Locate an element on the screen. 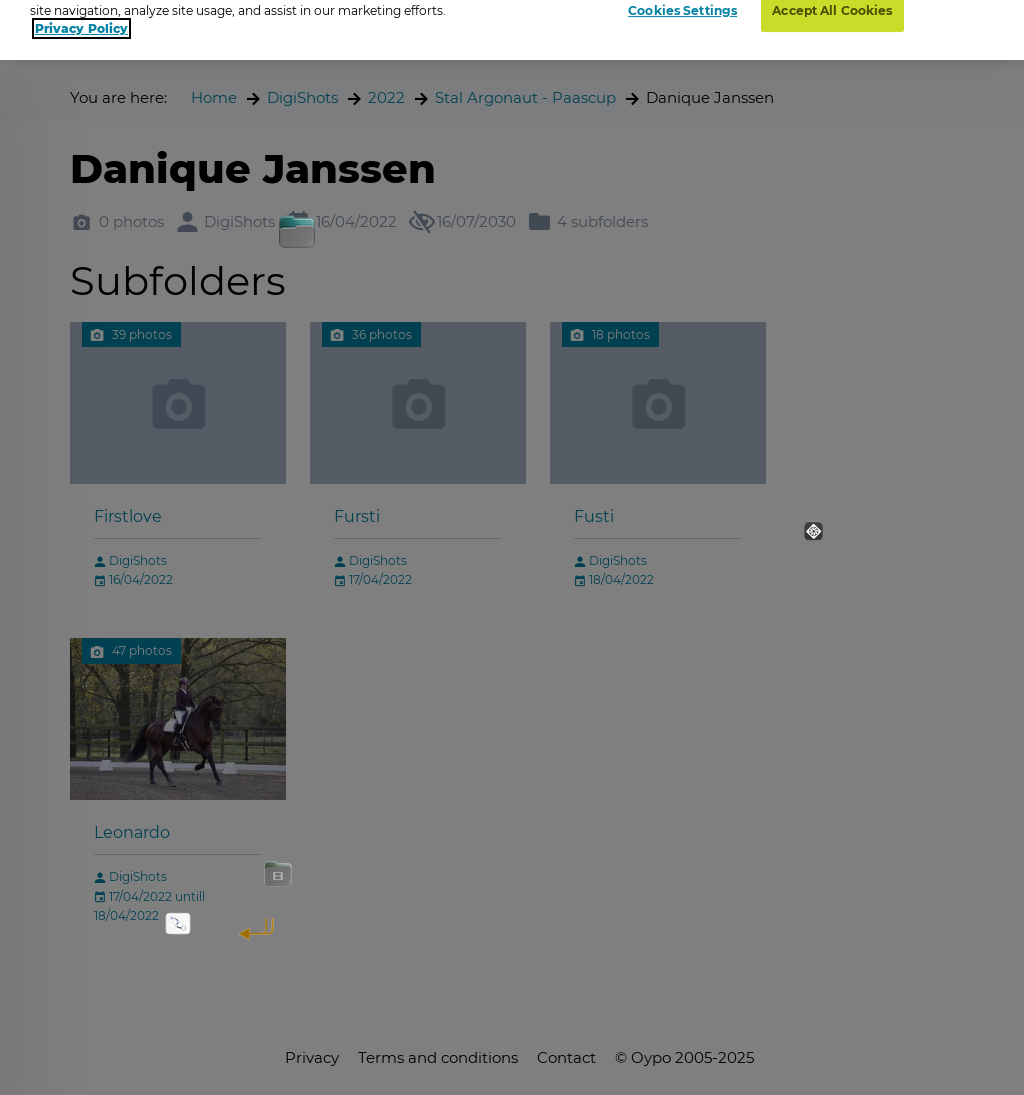  open engineering or developer settings is located at coordinates (813, 531).